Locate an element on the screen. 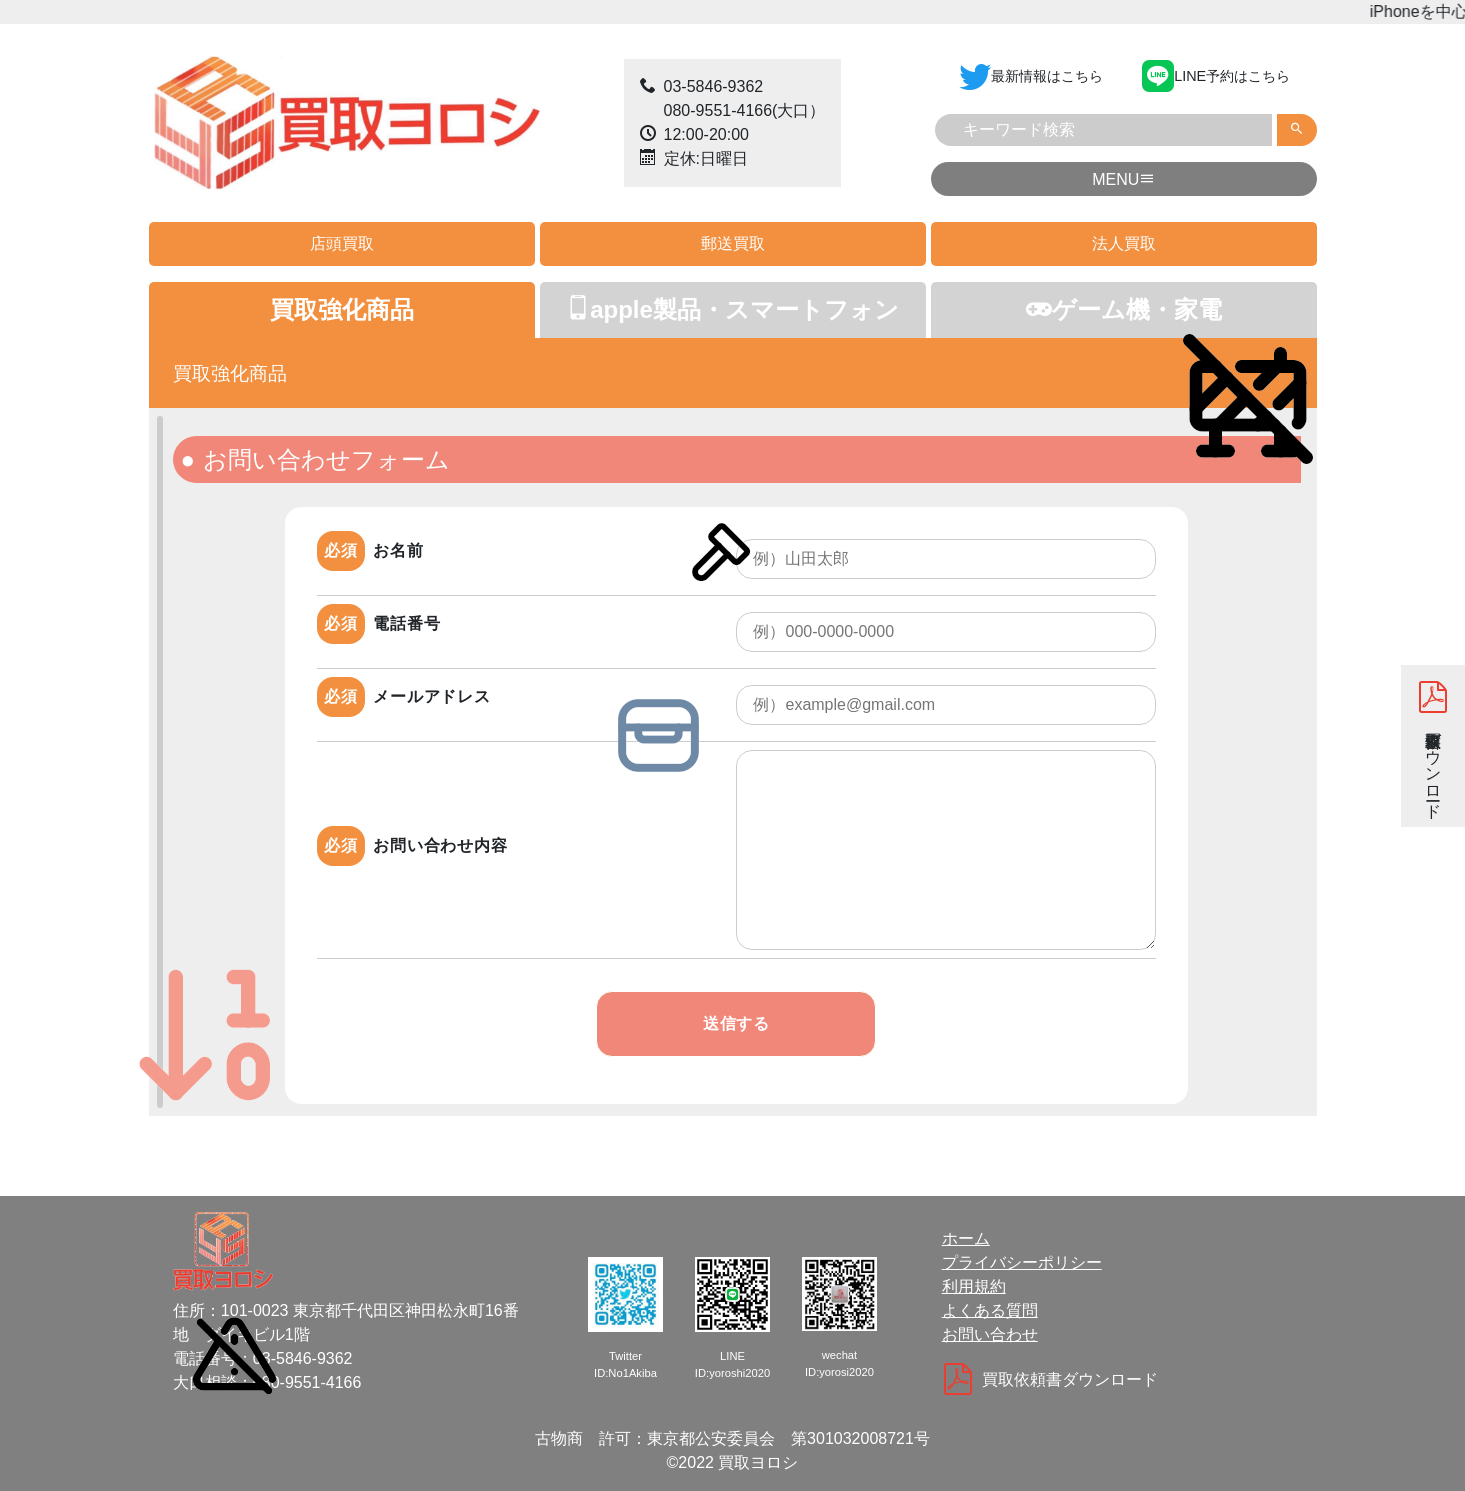  disable road barrier or construction zone is located at coordinates (1248, 399).